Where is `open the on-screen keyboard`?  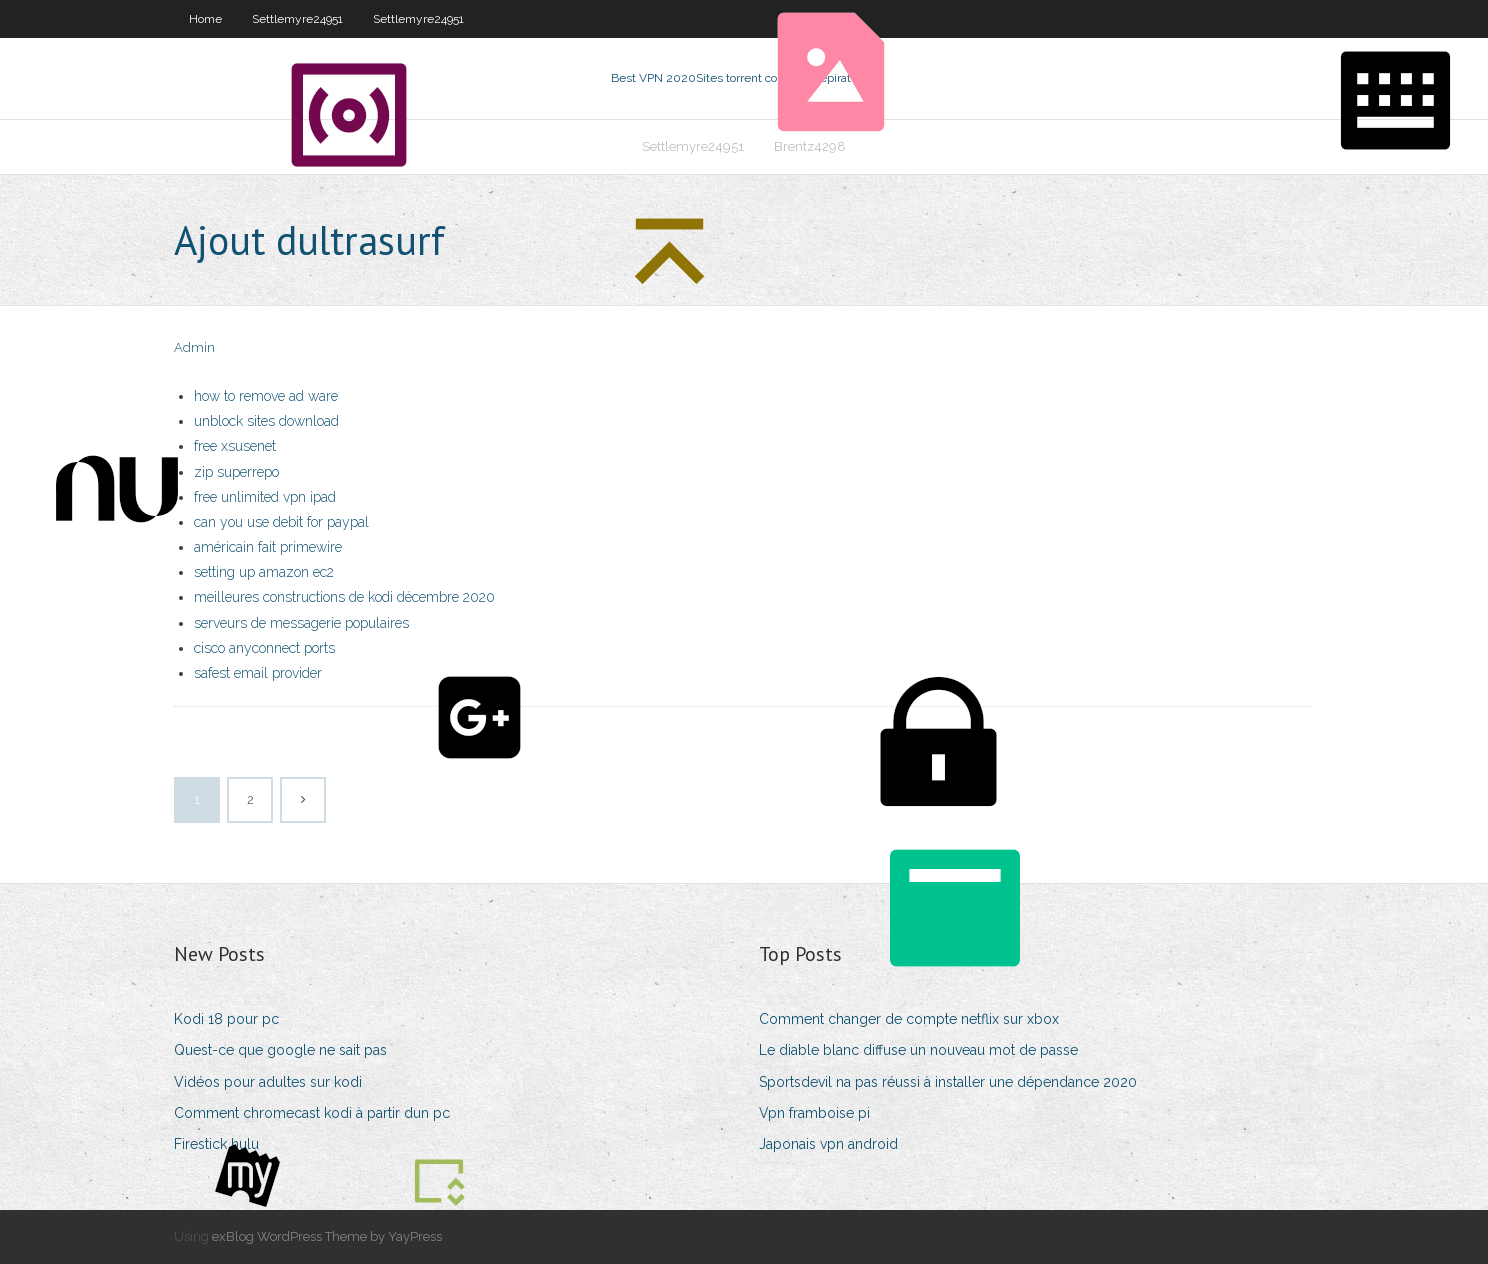 open the on-screen keyboard is located at coordinates (1395, 100).